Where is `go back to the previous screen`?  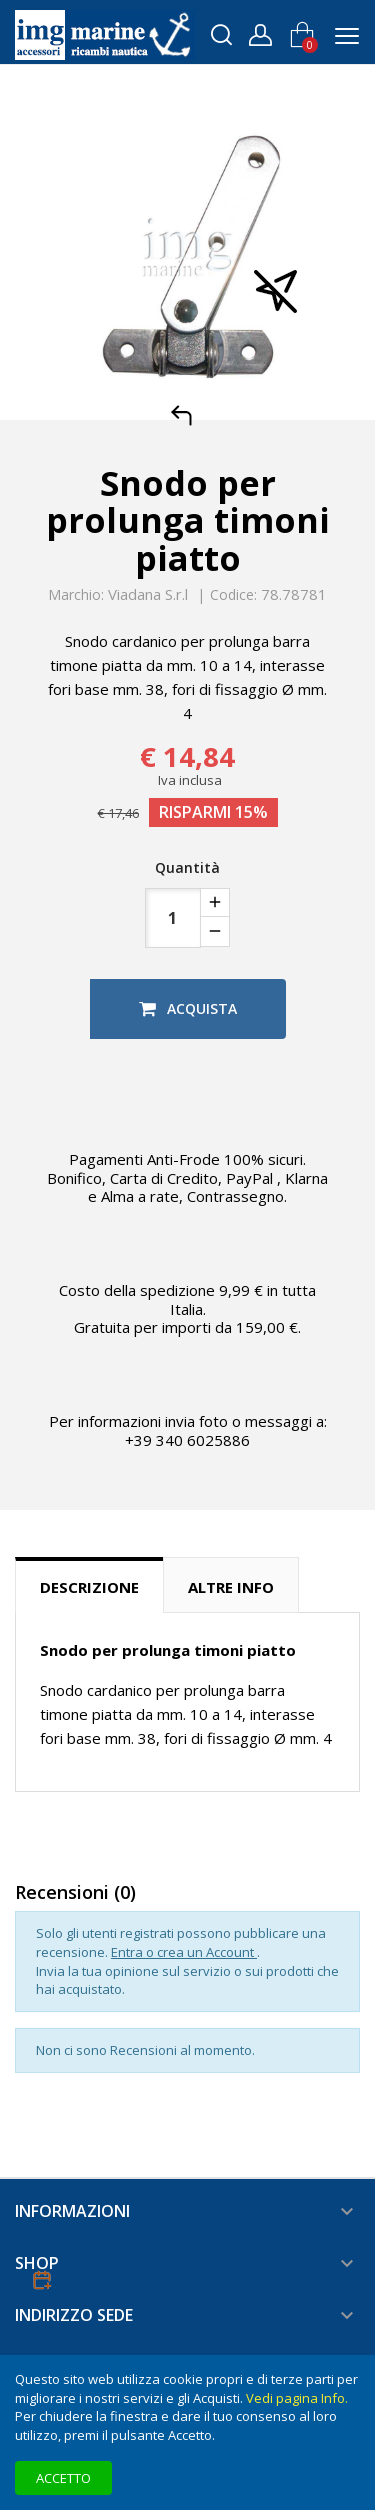 go back to the previous screen is located at coordinates (181, 415).